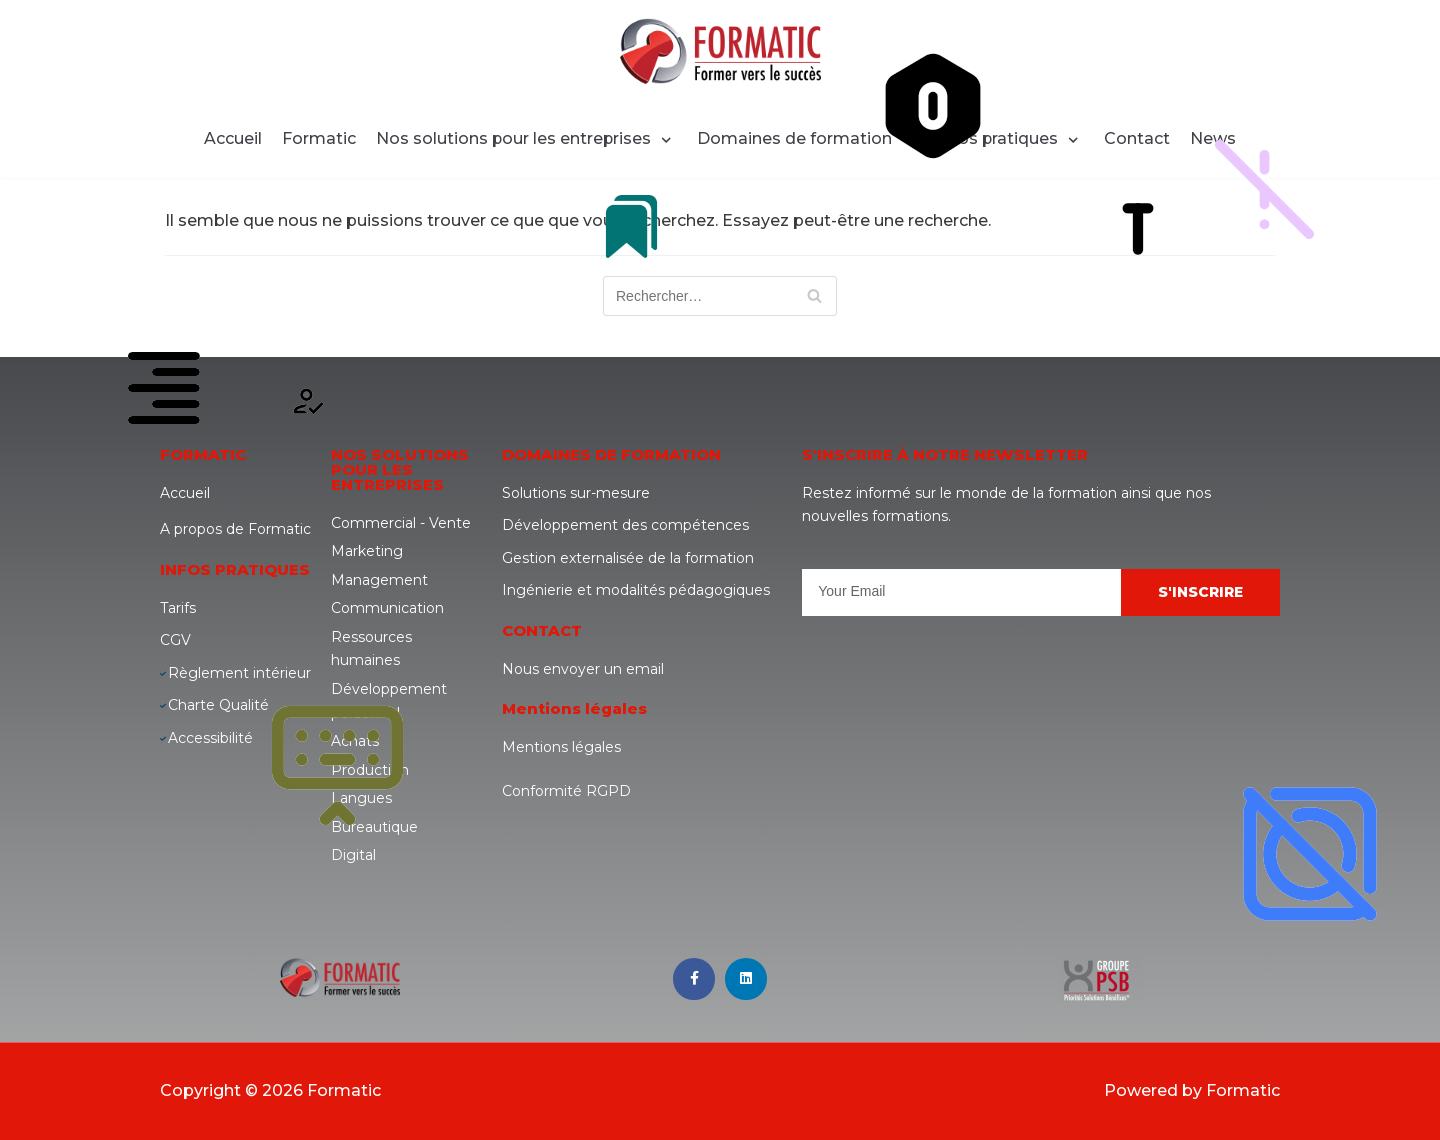 Image resolution: width=1440 pixels, height=1140 pixels. I want to click on text formatting option for title case, so click(1138, 229).